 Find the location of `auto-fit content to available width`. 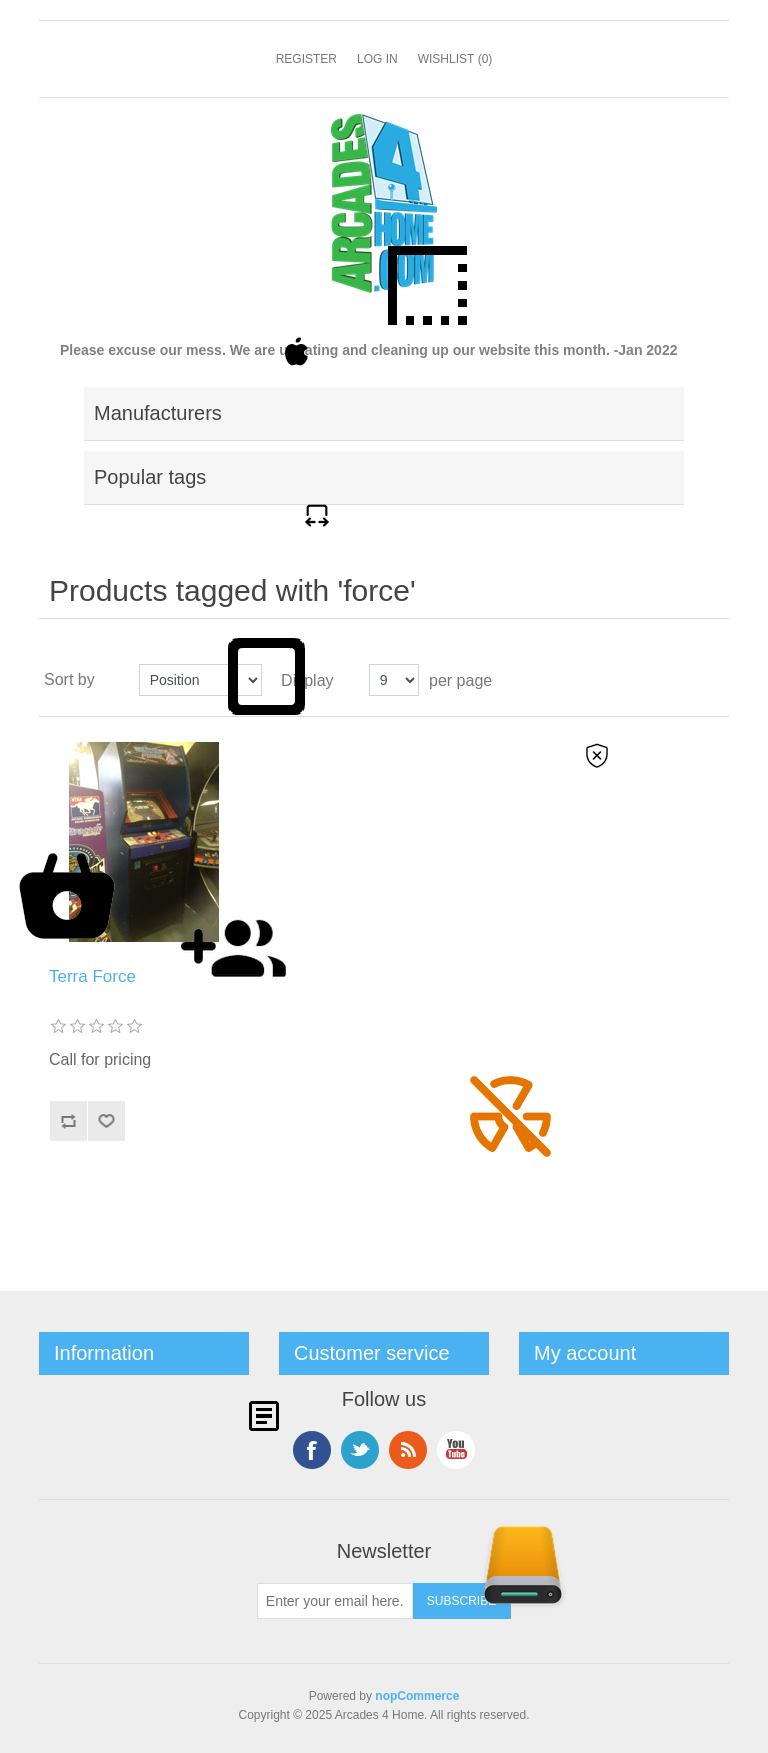

auto-fit content to available width is located at coordinates (317, 515).